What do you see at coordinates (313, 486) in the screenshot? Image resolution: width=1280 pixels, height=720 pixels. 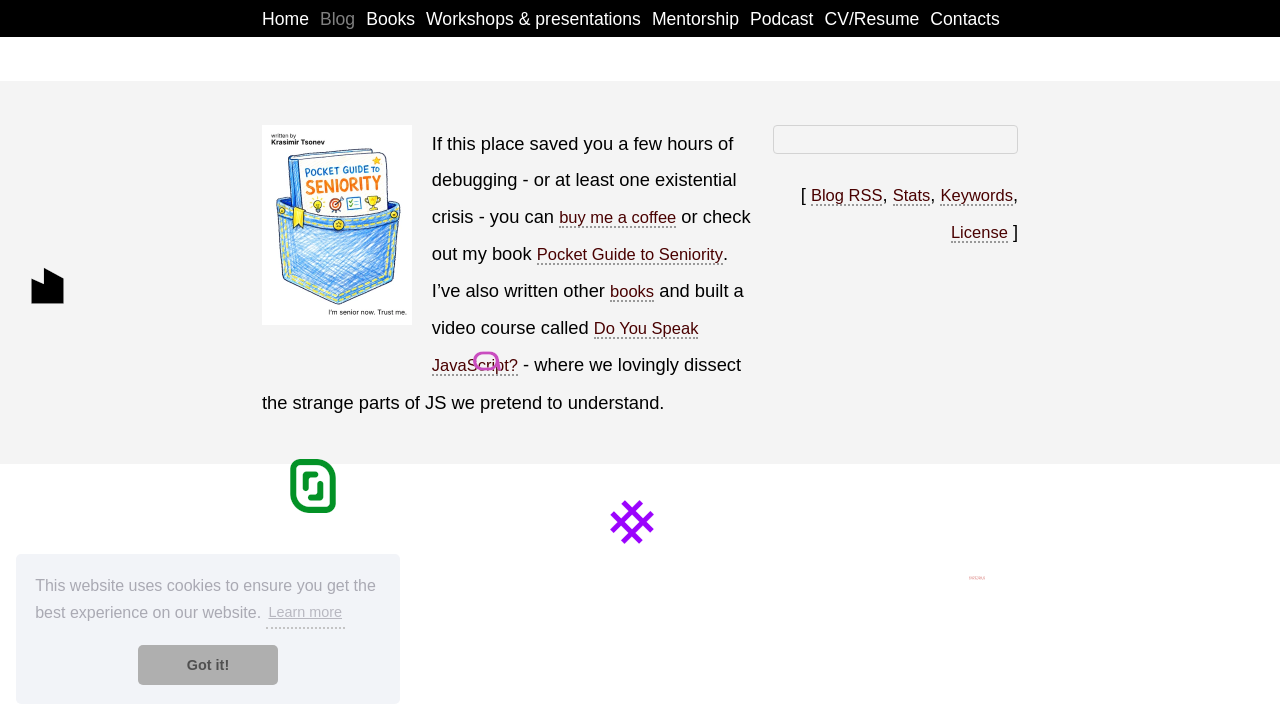 I see `Scaleway cloud services logo` at bounding box center [313, 486].